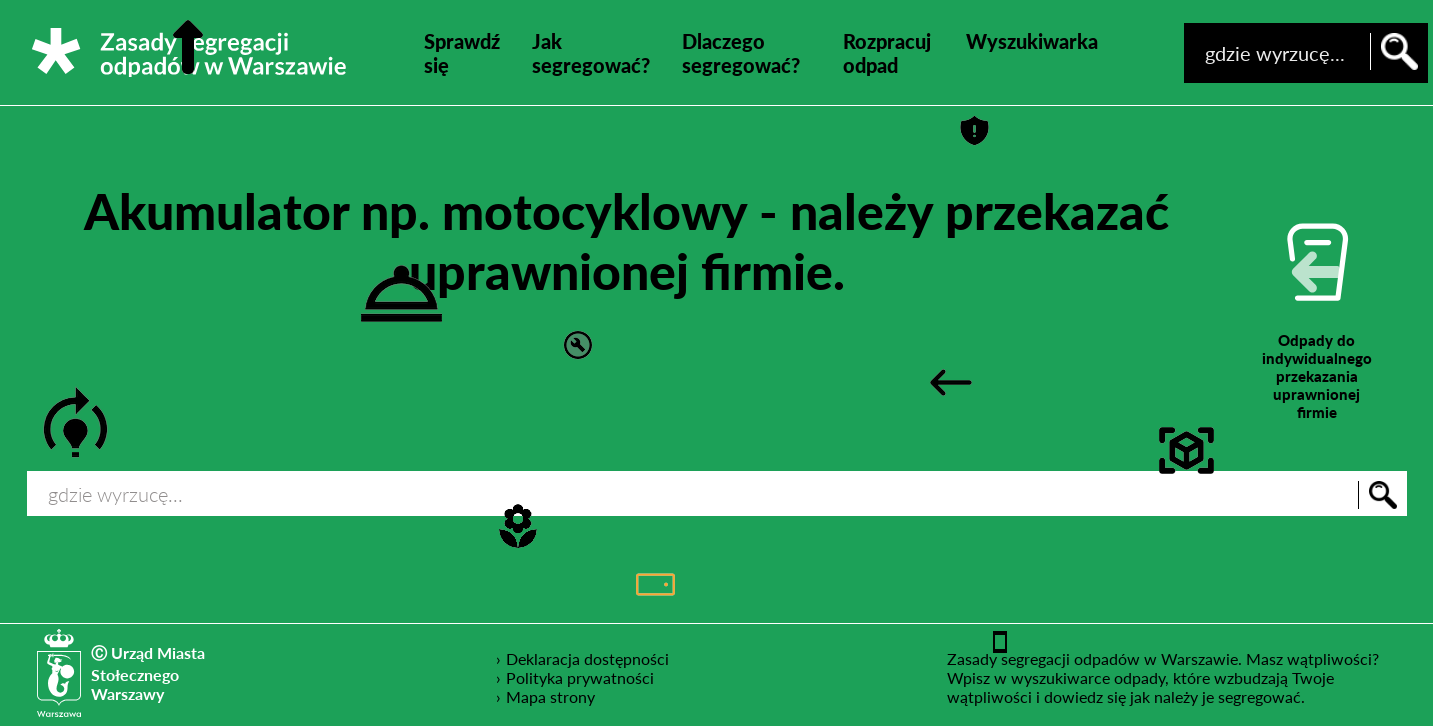 The height and width of the screenshot is (726, 1433). What do you see at coordinates (518, 527) in the screenshot?
I see `find nearby florists or flower shops` at bounding box center [518, 527].